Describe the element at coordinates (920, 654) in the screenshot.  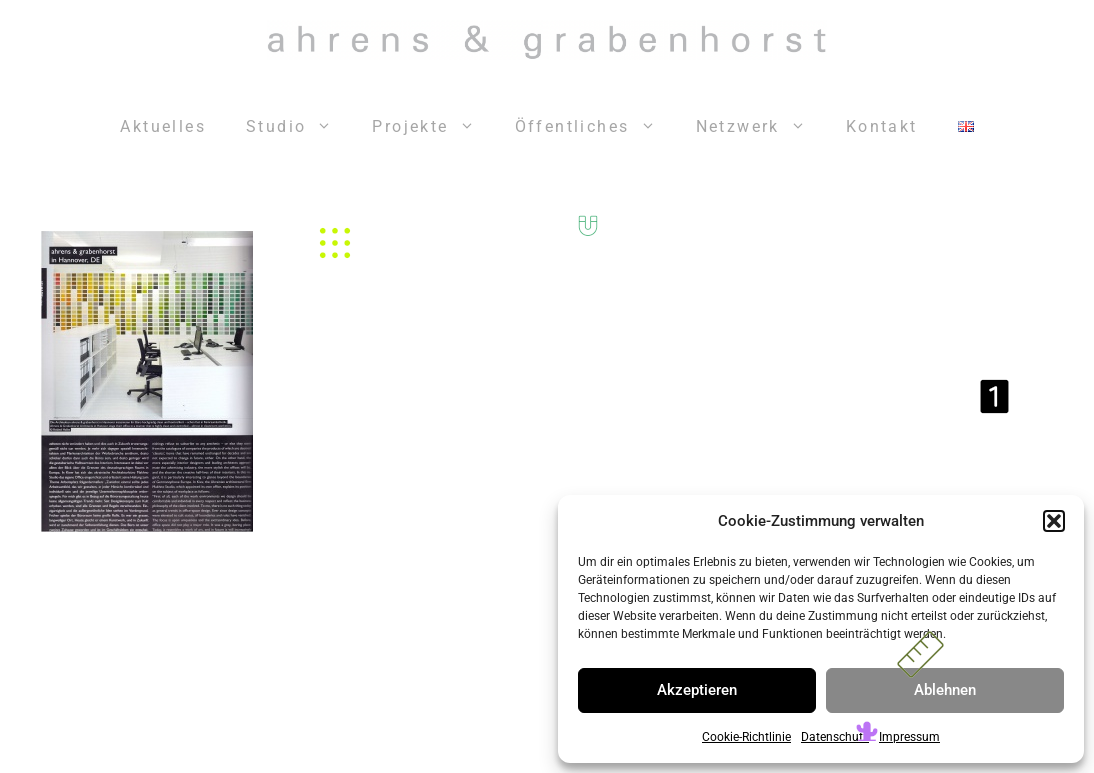
I see `access measurement tools` at that location.